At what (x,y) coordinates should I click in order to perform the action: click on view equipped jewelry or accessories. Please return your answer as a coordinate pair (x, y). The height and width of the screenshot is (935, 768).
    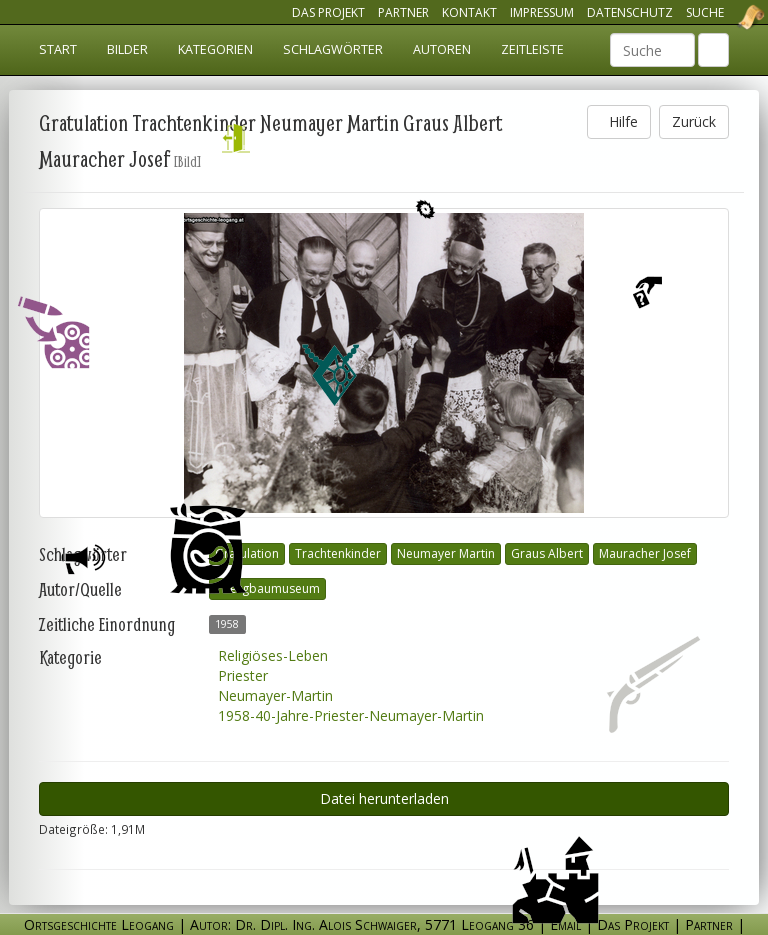
    Looking at the image, I should click on (332, 375).